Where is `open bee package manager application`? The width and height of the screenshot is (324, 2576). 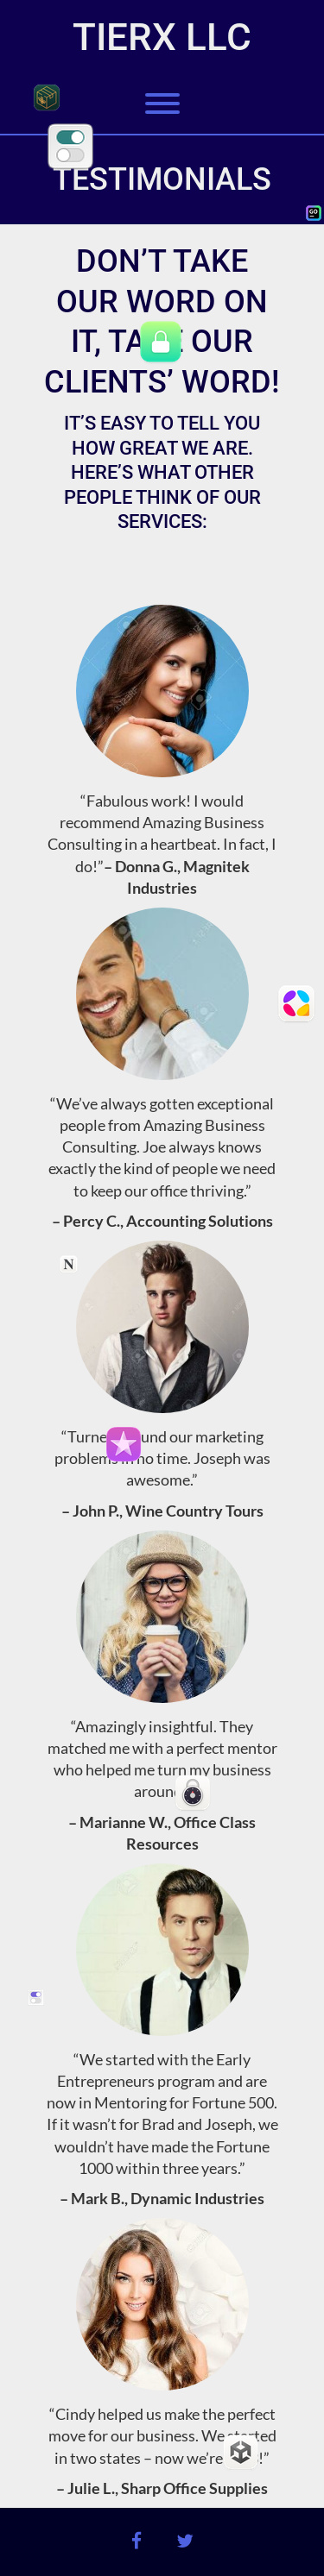
open bee package manager application is located at coordinates (47, 97).